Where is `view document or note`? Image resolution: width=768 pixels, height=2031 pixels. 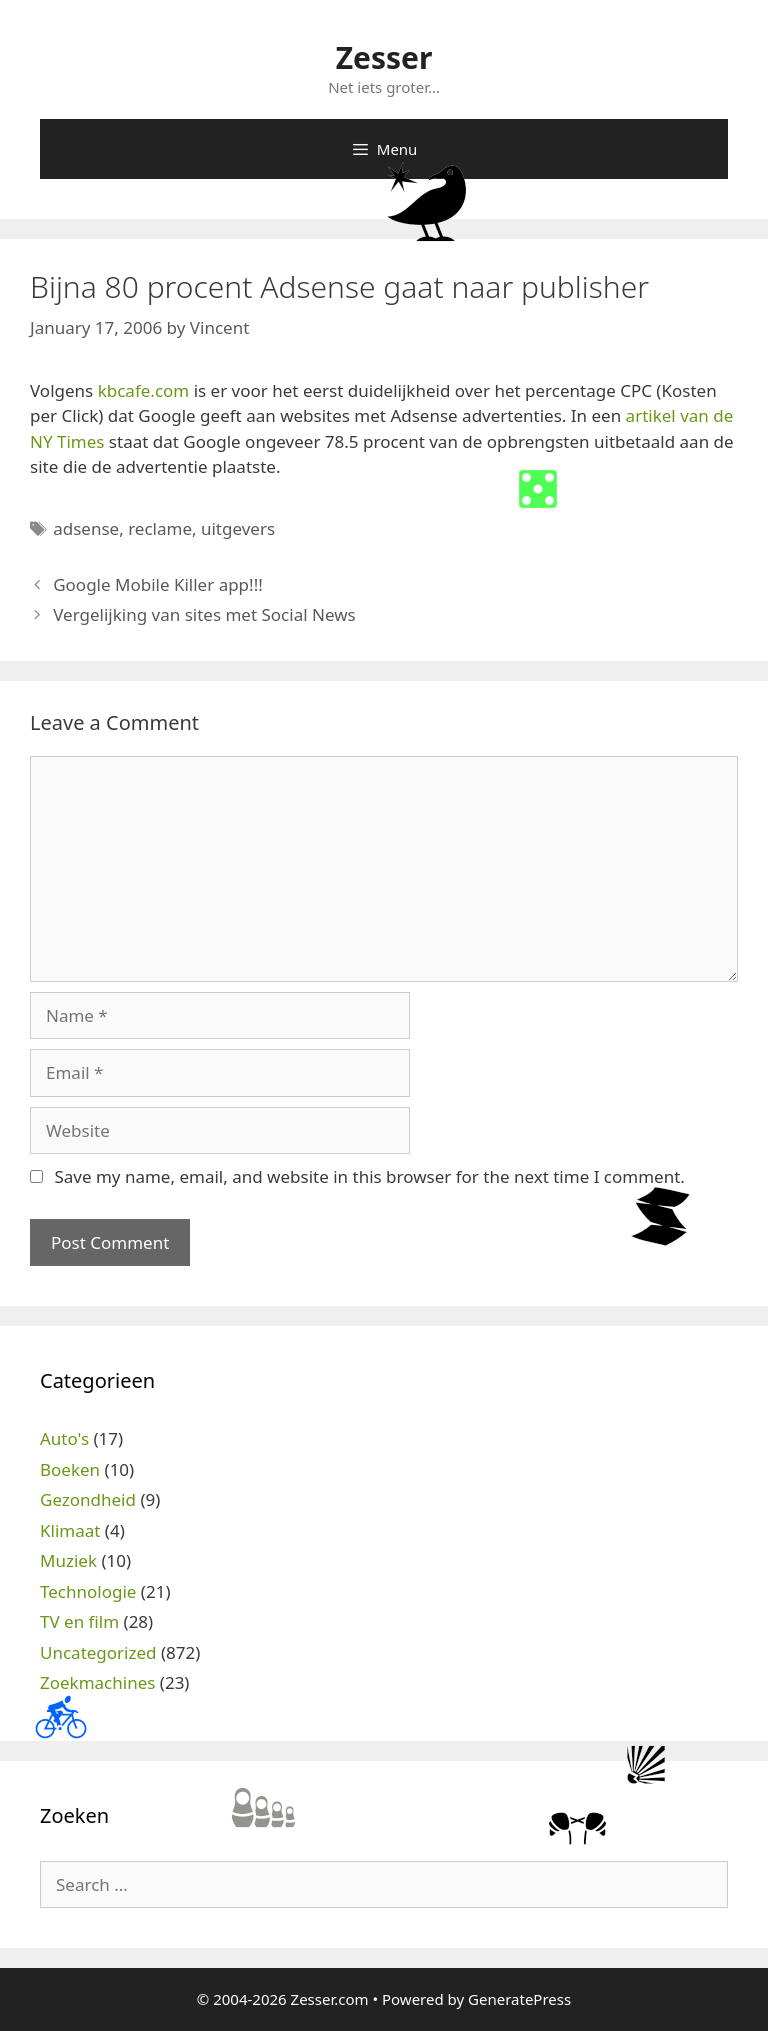
view document or note is located at coordinates (660, 1216).